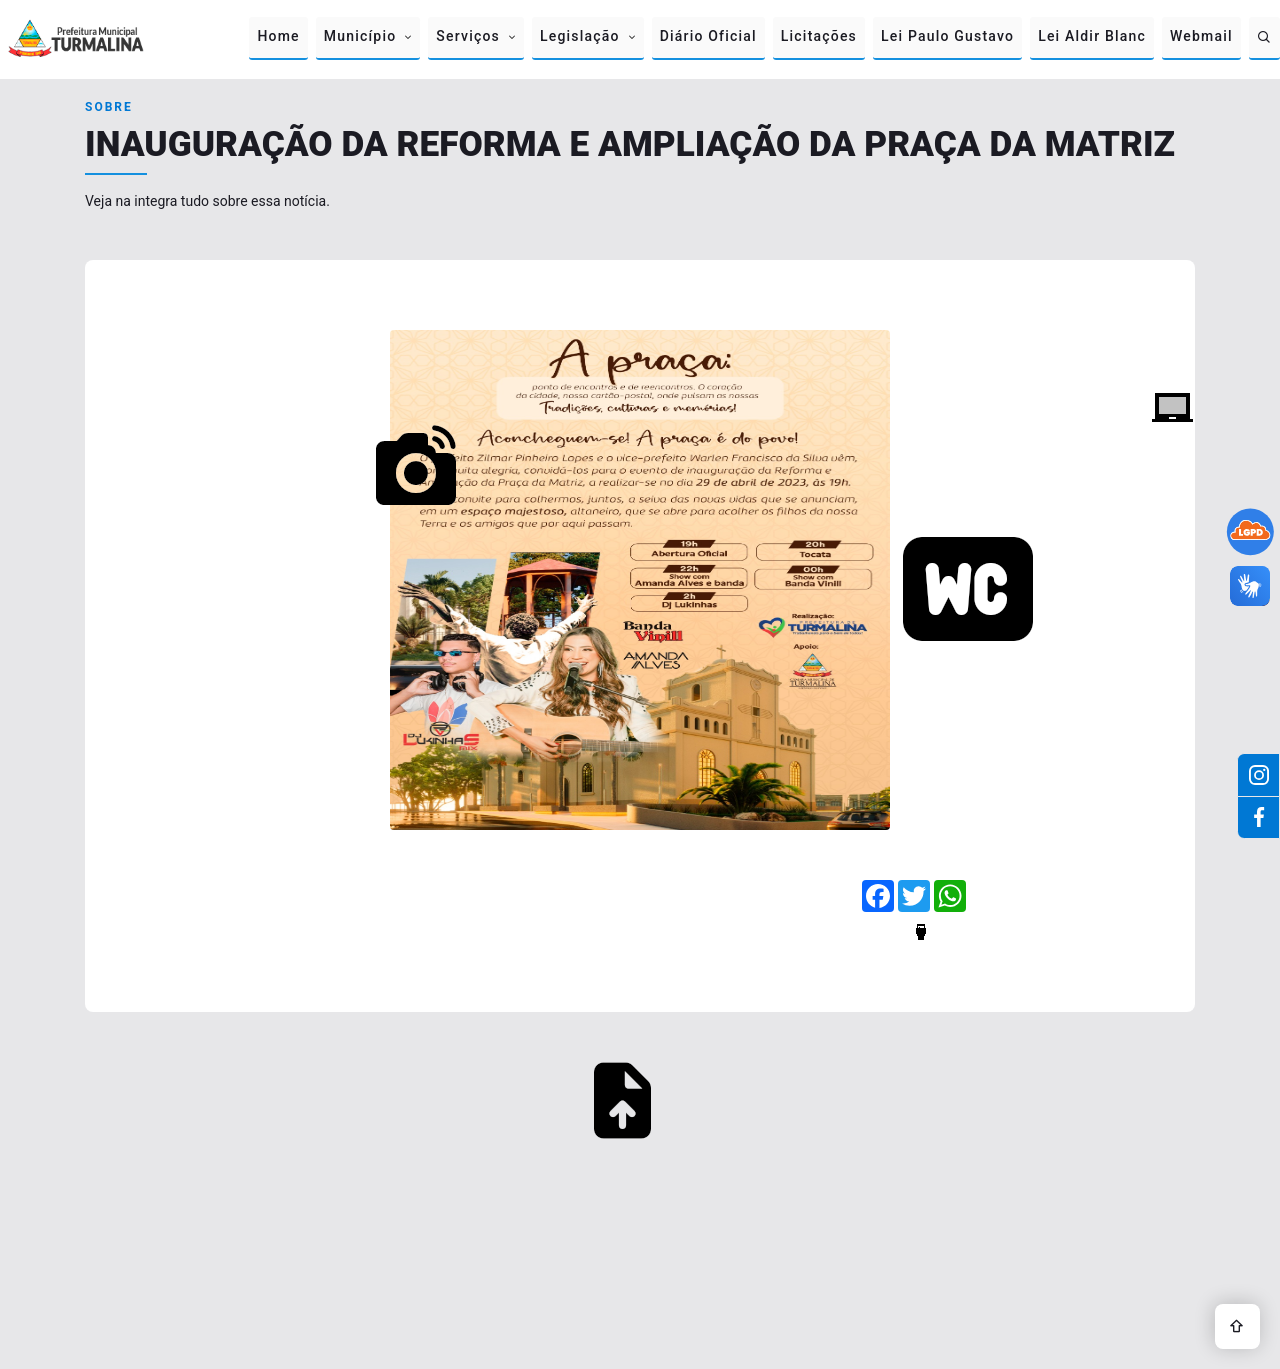 This screenshot has height=1369, width=1280. Describe the element at coordinates (416, 465) in the screenshot. I see `connect to a wireless or remote camera` at that location.